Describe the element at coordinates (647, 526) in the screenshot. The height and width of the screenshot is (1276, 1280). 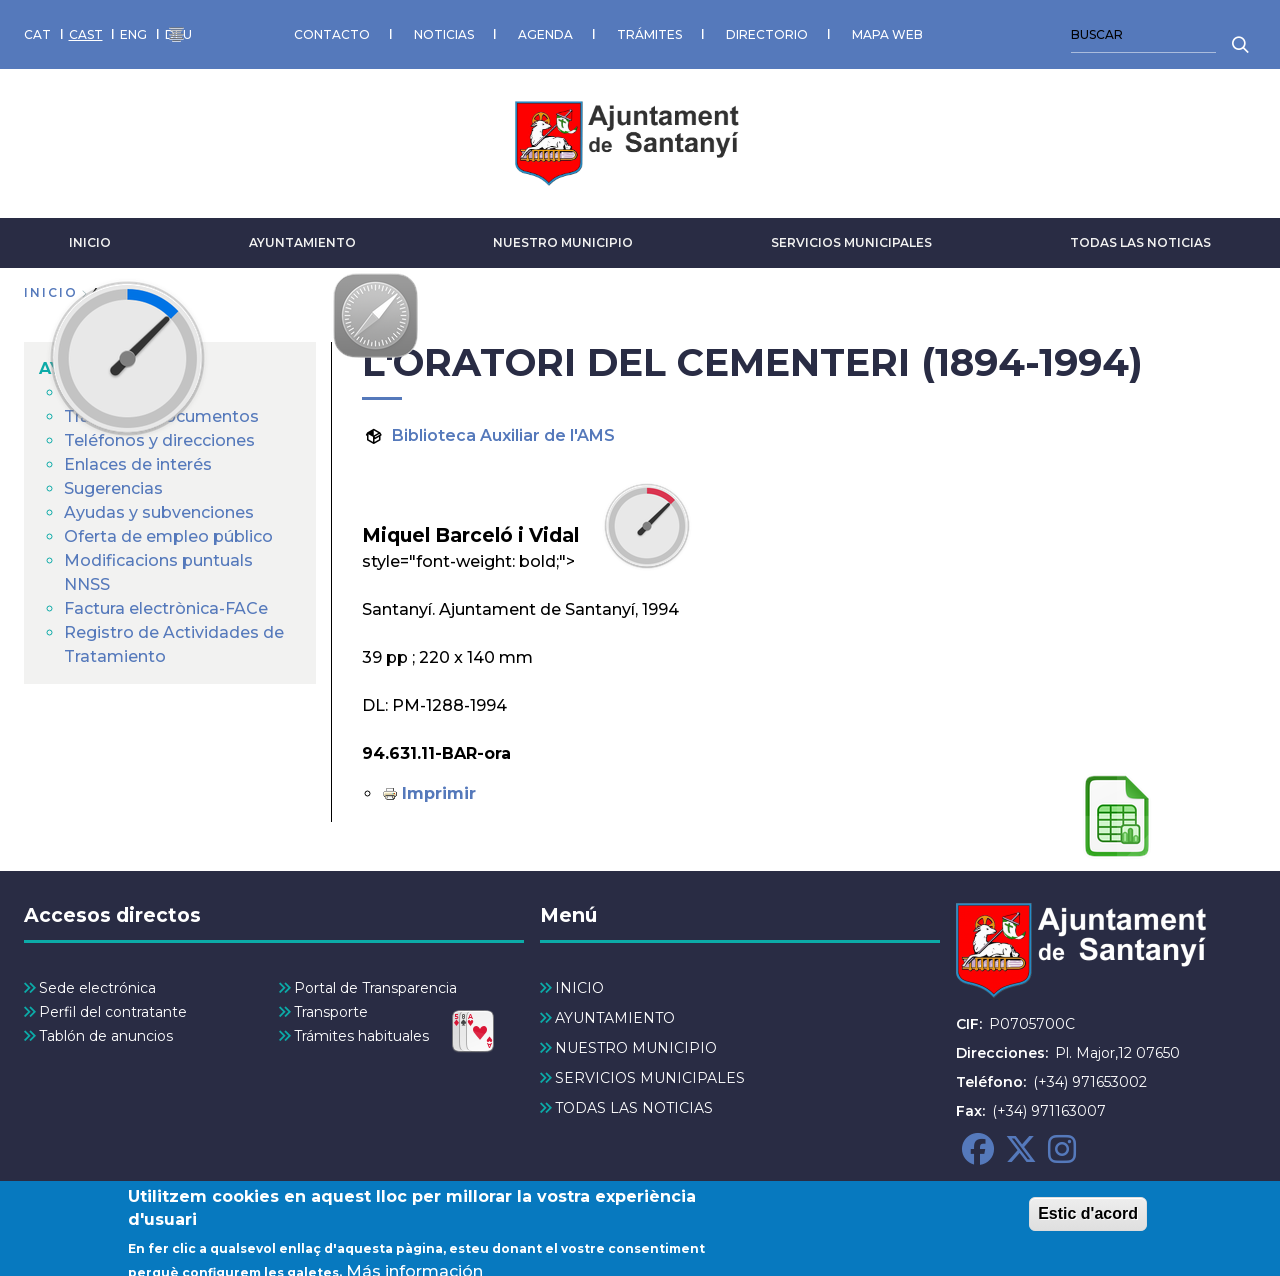
I see `open sysprof system profiler application` at that location.